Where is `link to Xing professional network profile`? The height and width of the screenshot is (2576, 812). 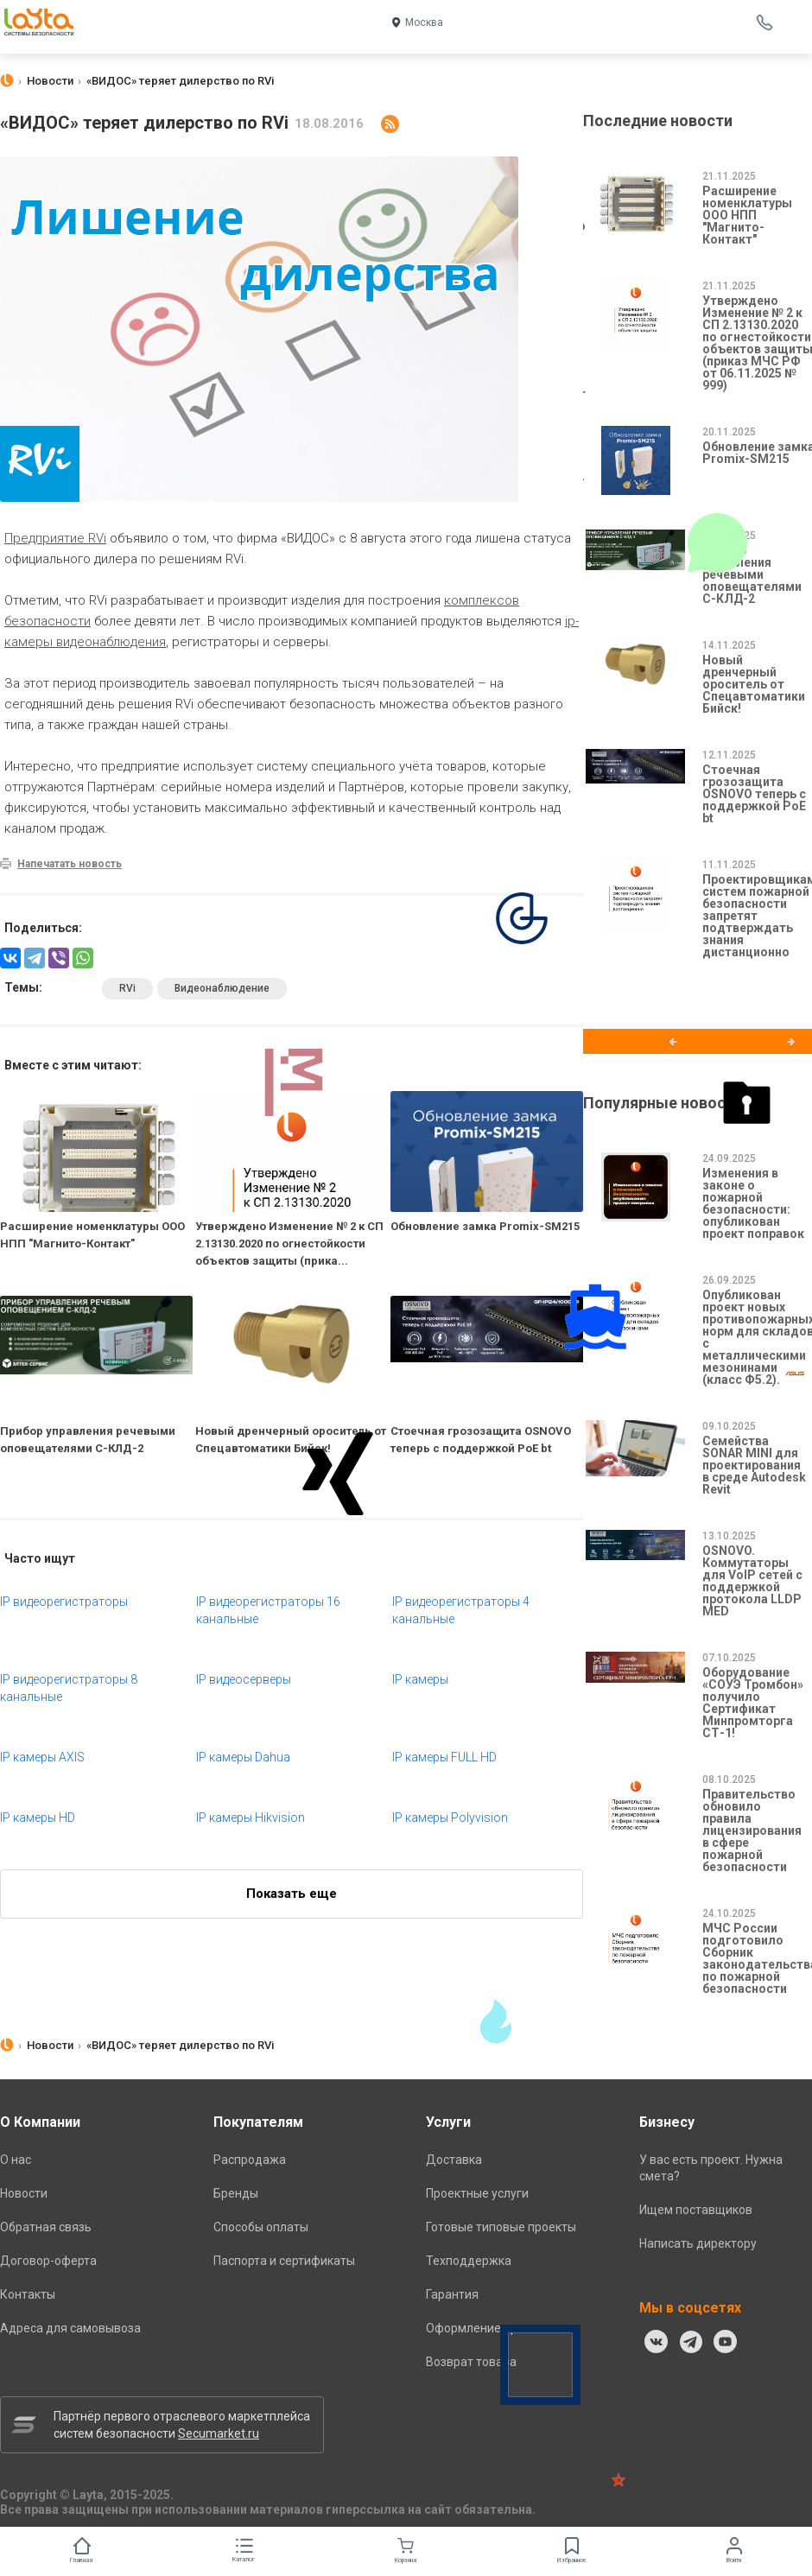 link to Xing professional network profile is located at coordinates (338, 1474).